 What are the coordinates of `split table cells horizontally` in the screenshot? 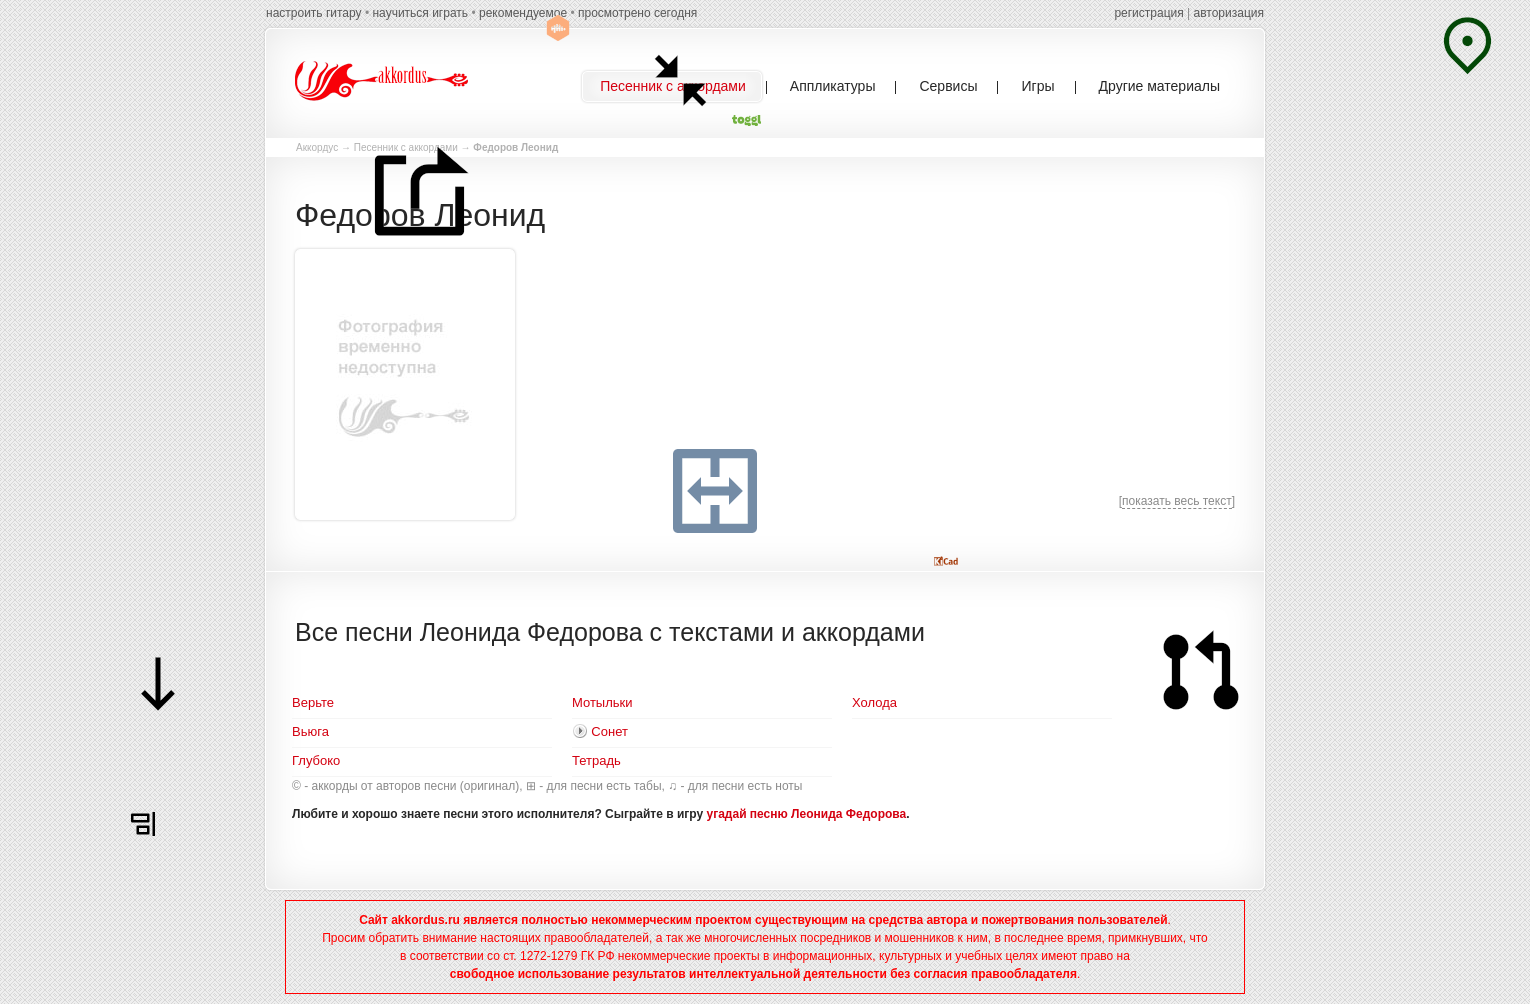 It's located at (715, 491).